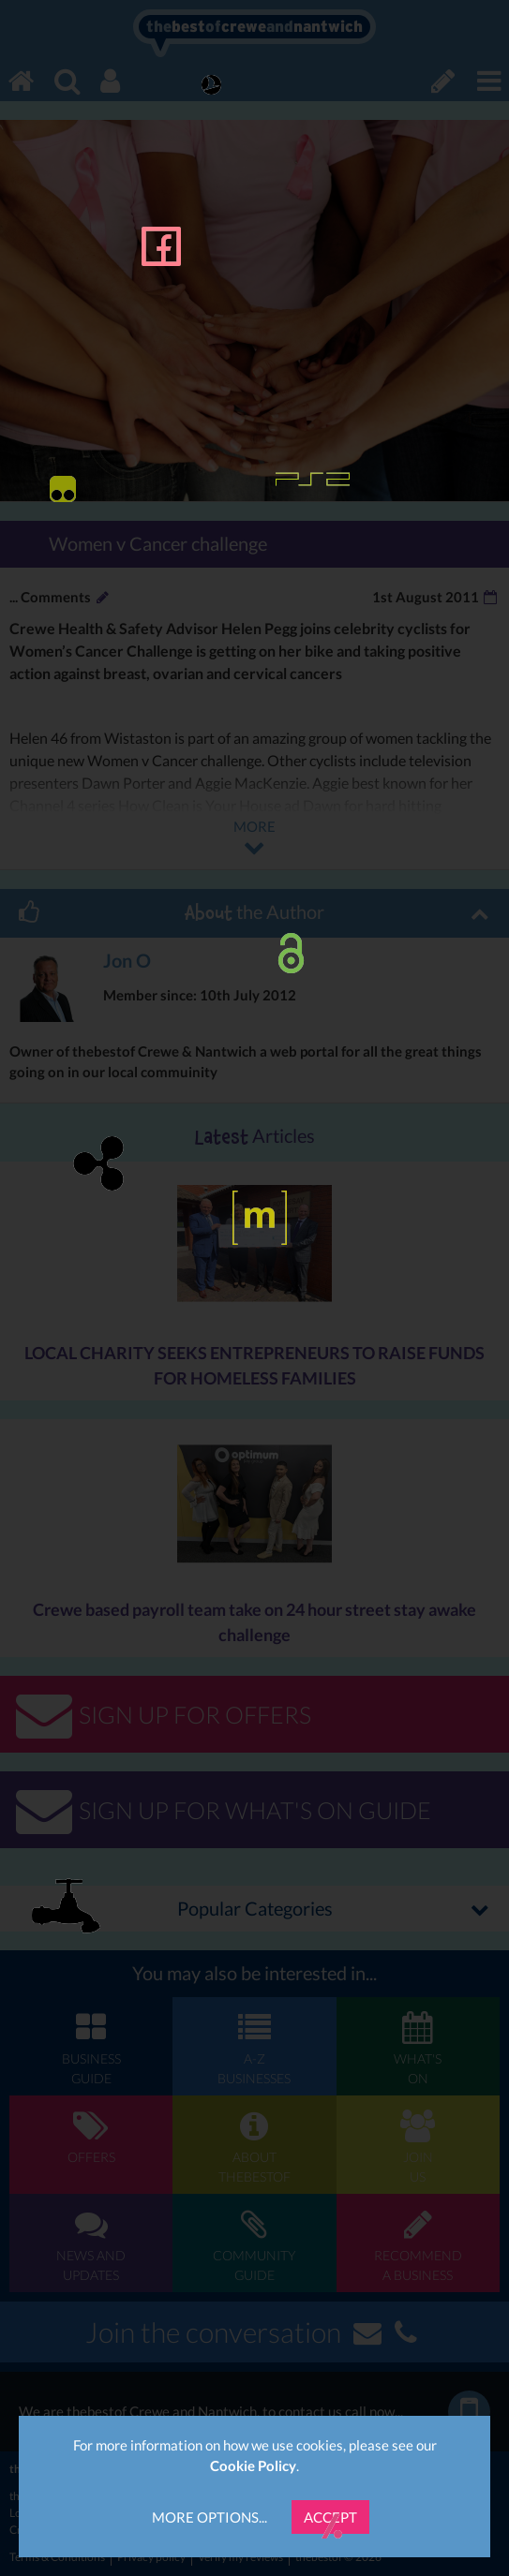 The height and width of the screenshot is (2576, 509). I want to click on visit slashdot news website, so click(332, 2526).